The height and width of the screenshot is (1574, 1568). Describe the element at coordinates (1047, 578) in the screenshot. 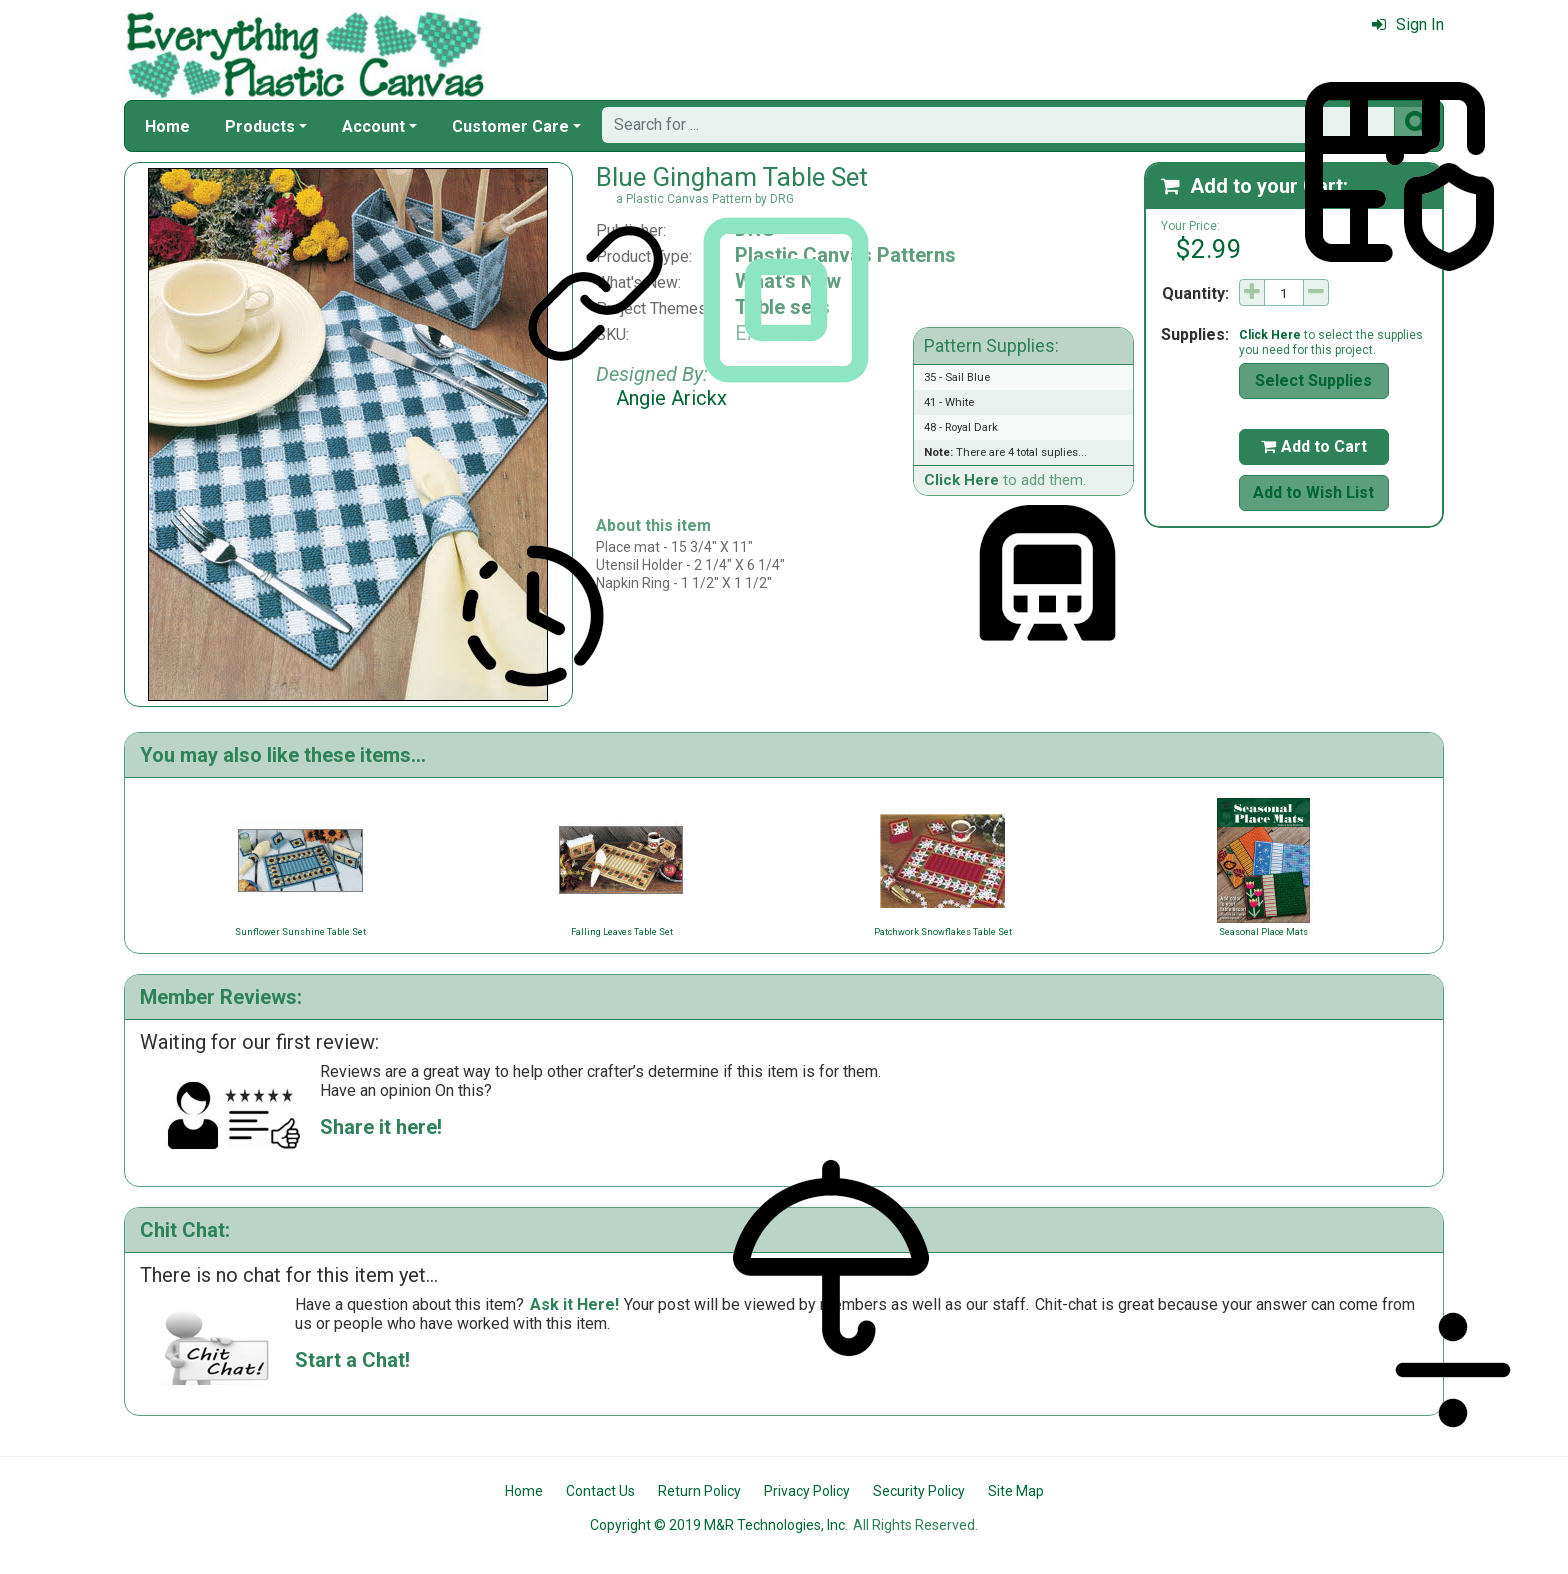

I see `access subway or metro transit information` at that location.